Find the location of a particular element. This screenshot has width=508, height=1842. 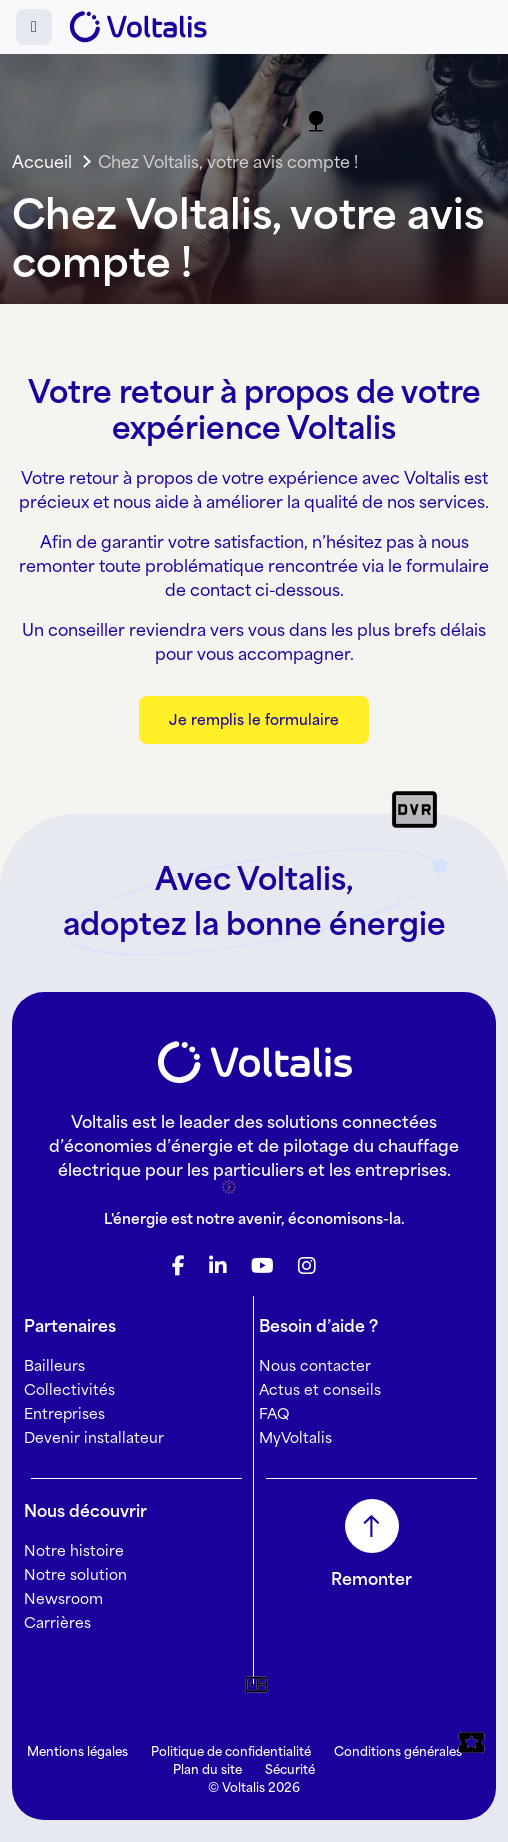

view nature or outdoor content is located at coordinates (316, 121).